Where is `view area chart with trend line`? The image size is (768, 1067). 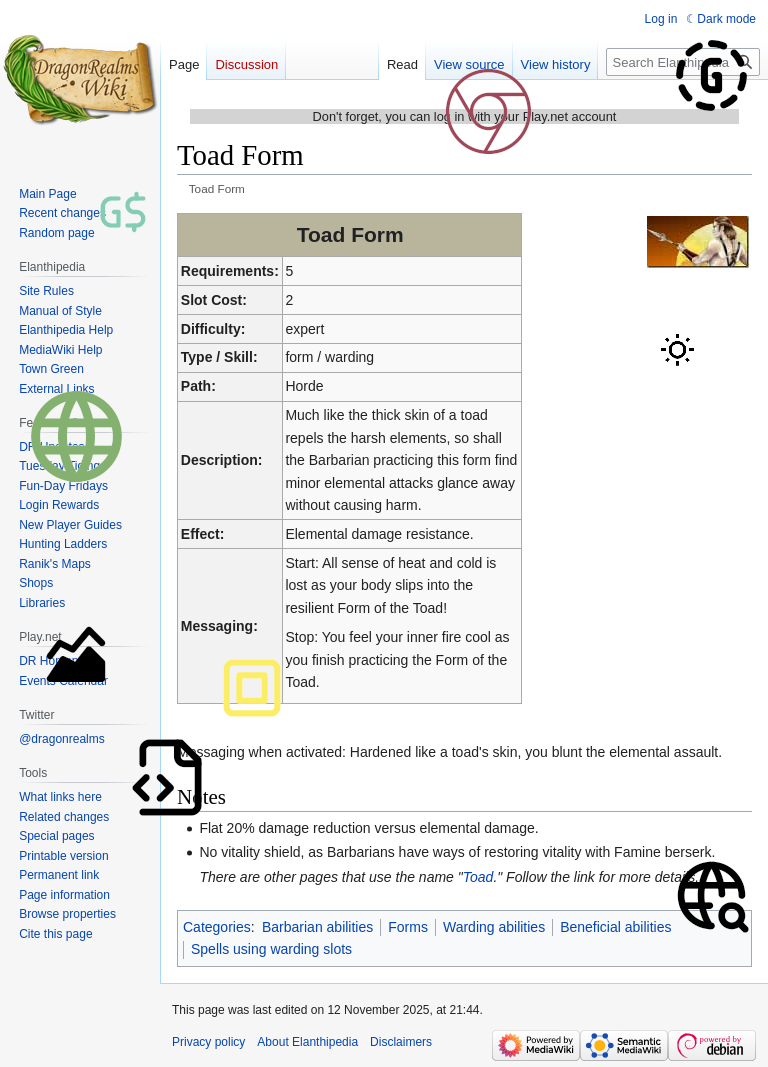
view area chart with trend line is located at coordinates (76, 656).